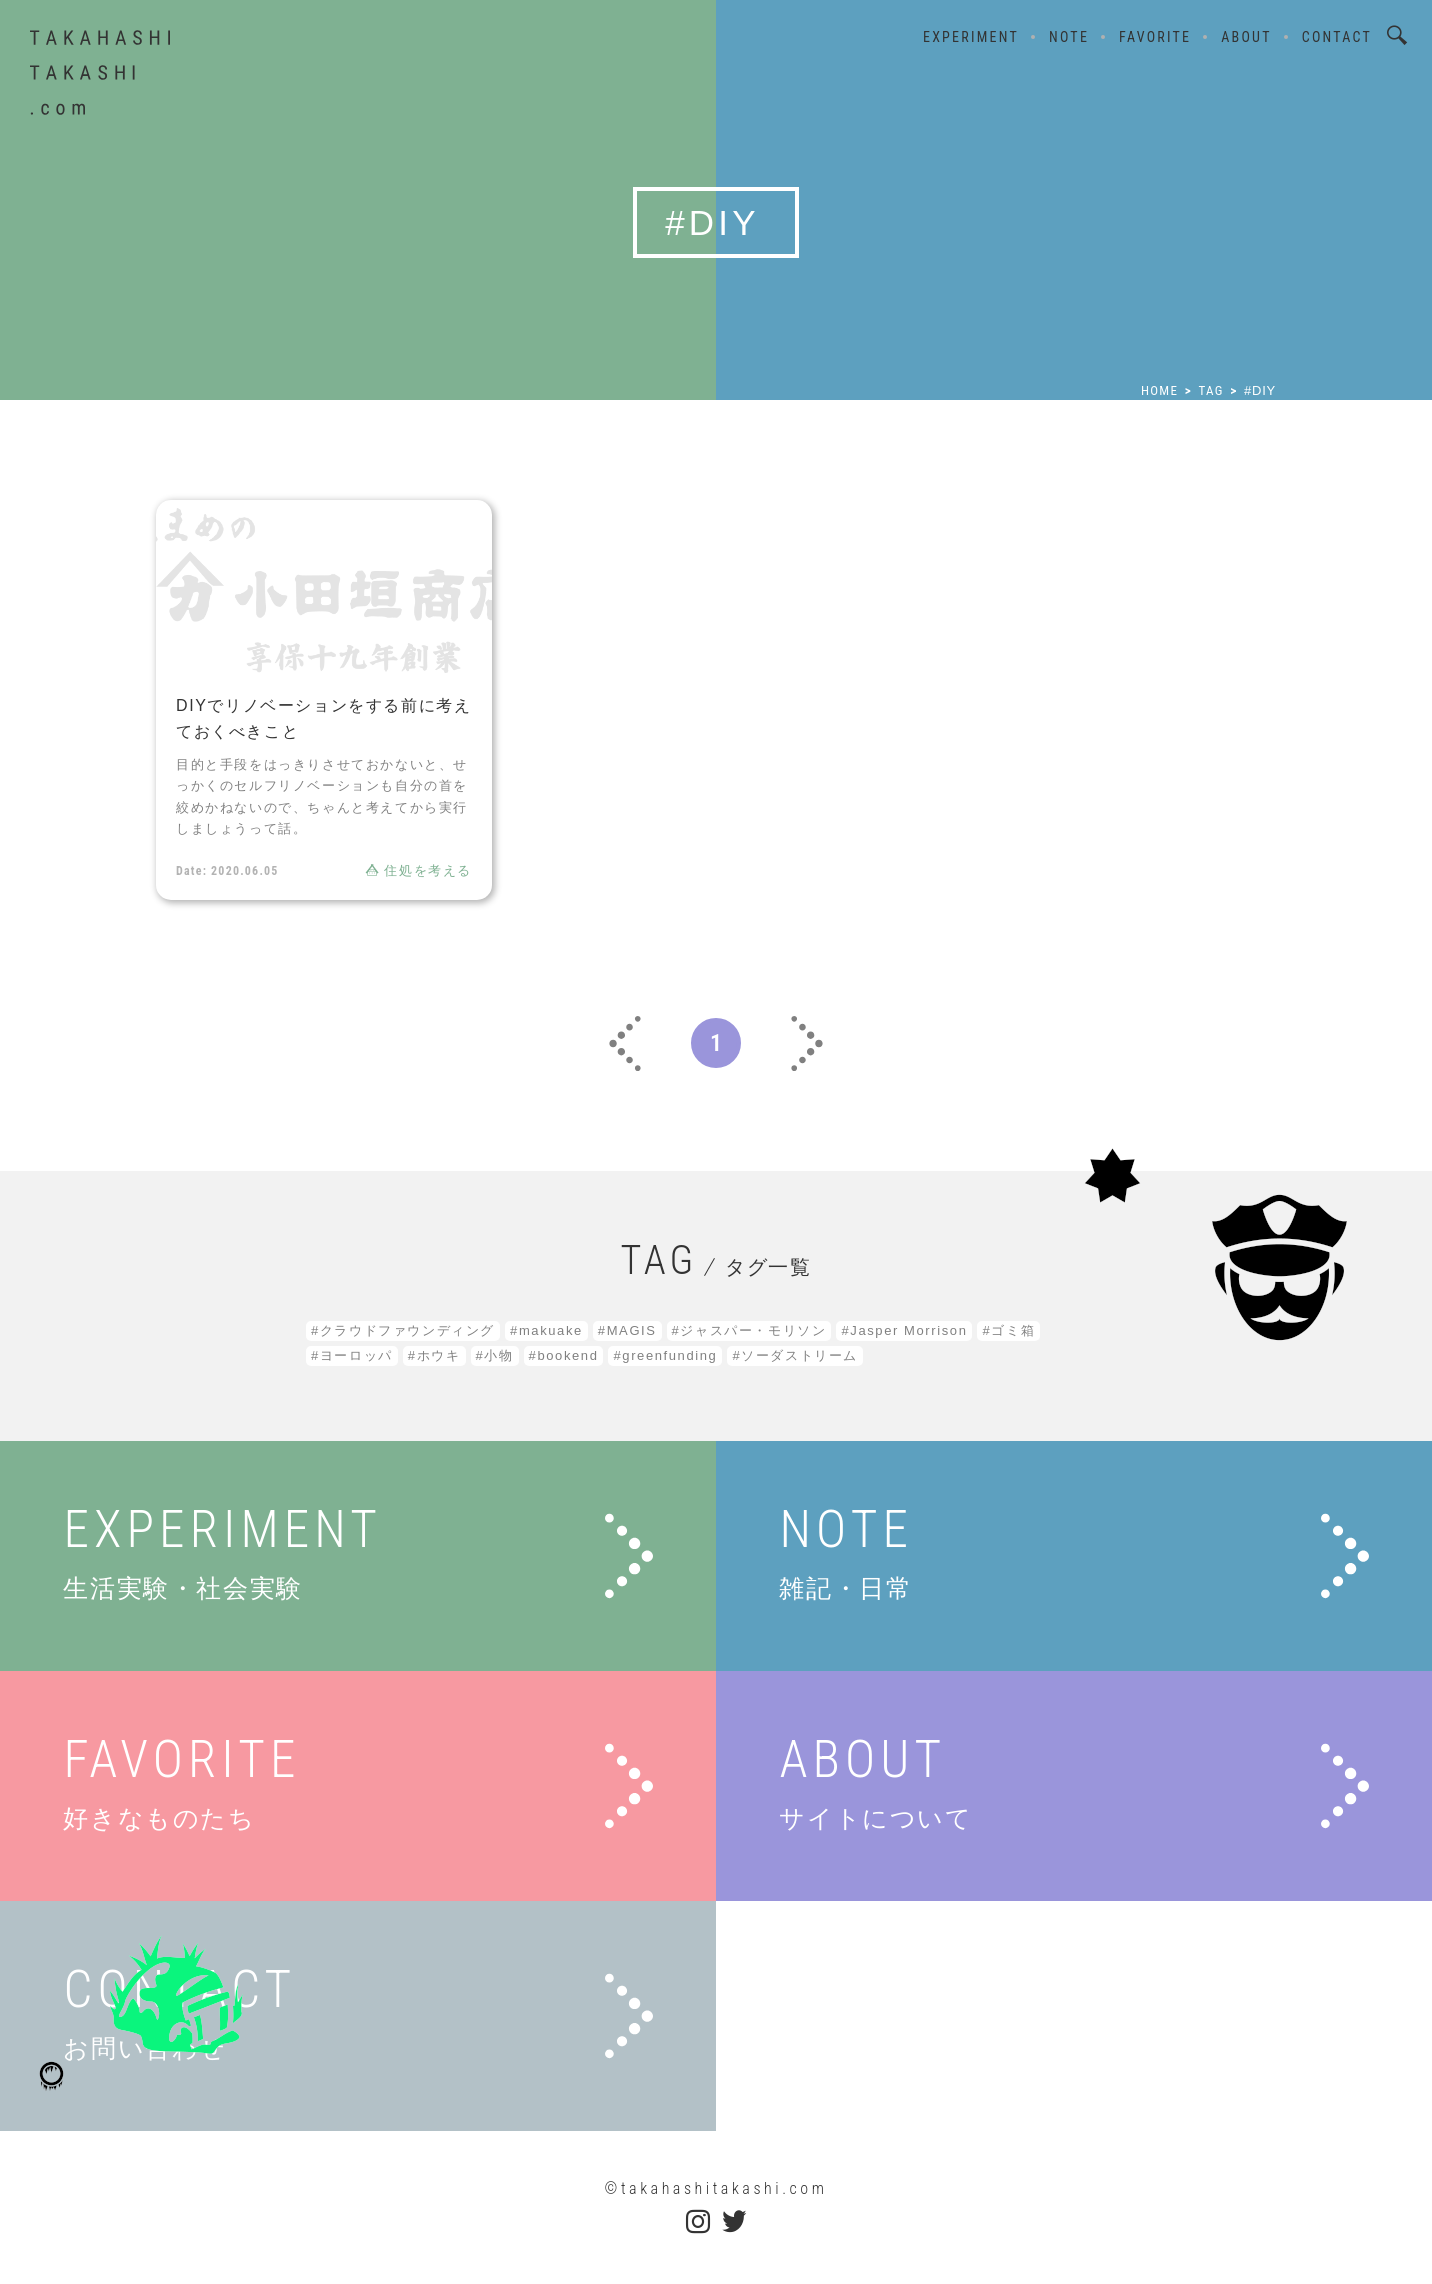  Describe the element at coordinates (1279, 1267) in the screenshot. I see `contact law enforcement or security` at that location.